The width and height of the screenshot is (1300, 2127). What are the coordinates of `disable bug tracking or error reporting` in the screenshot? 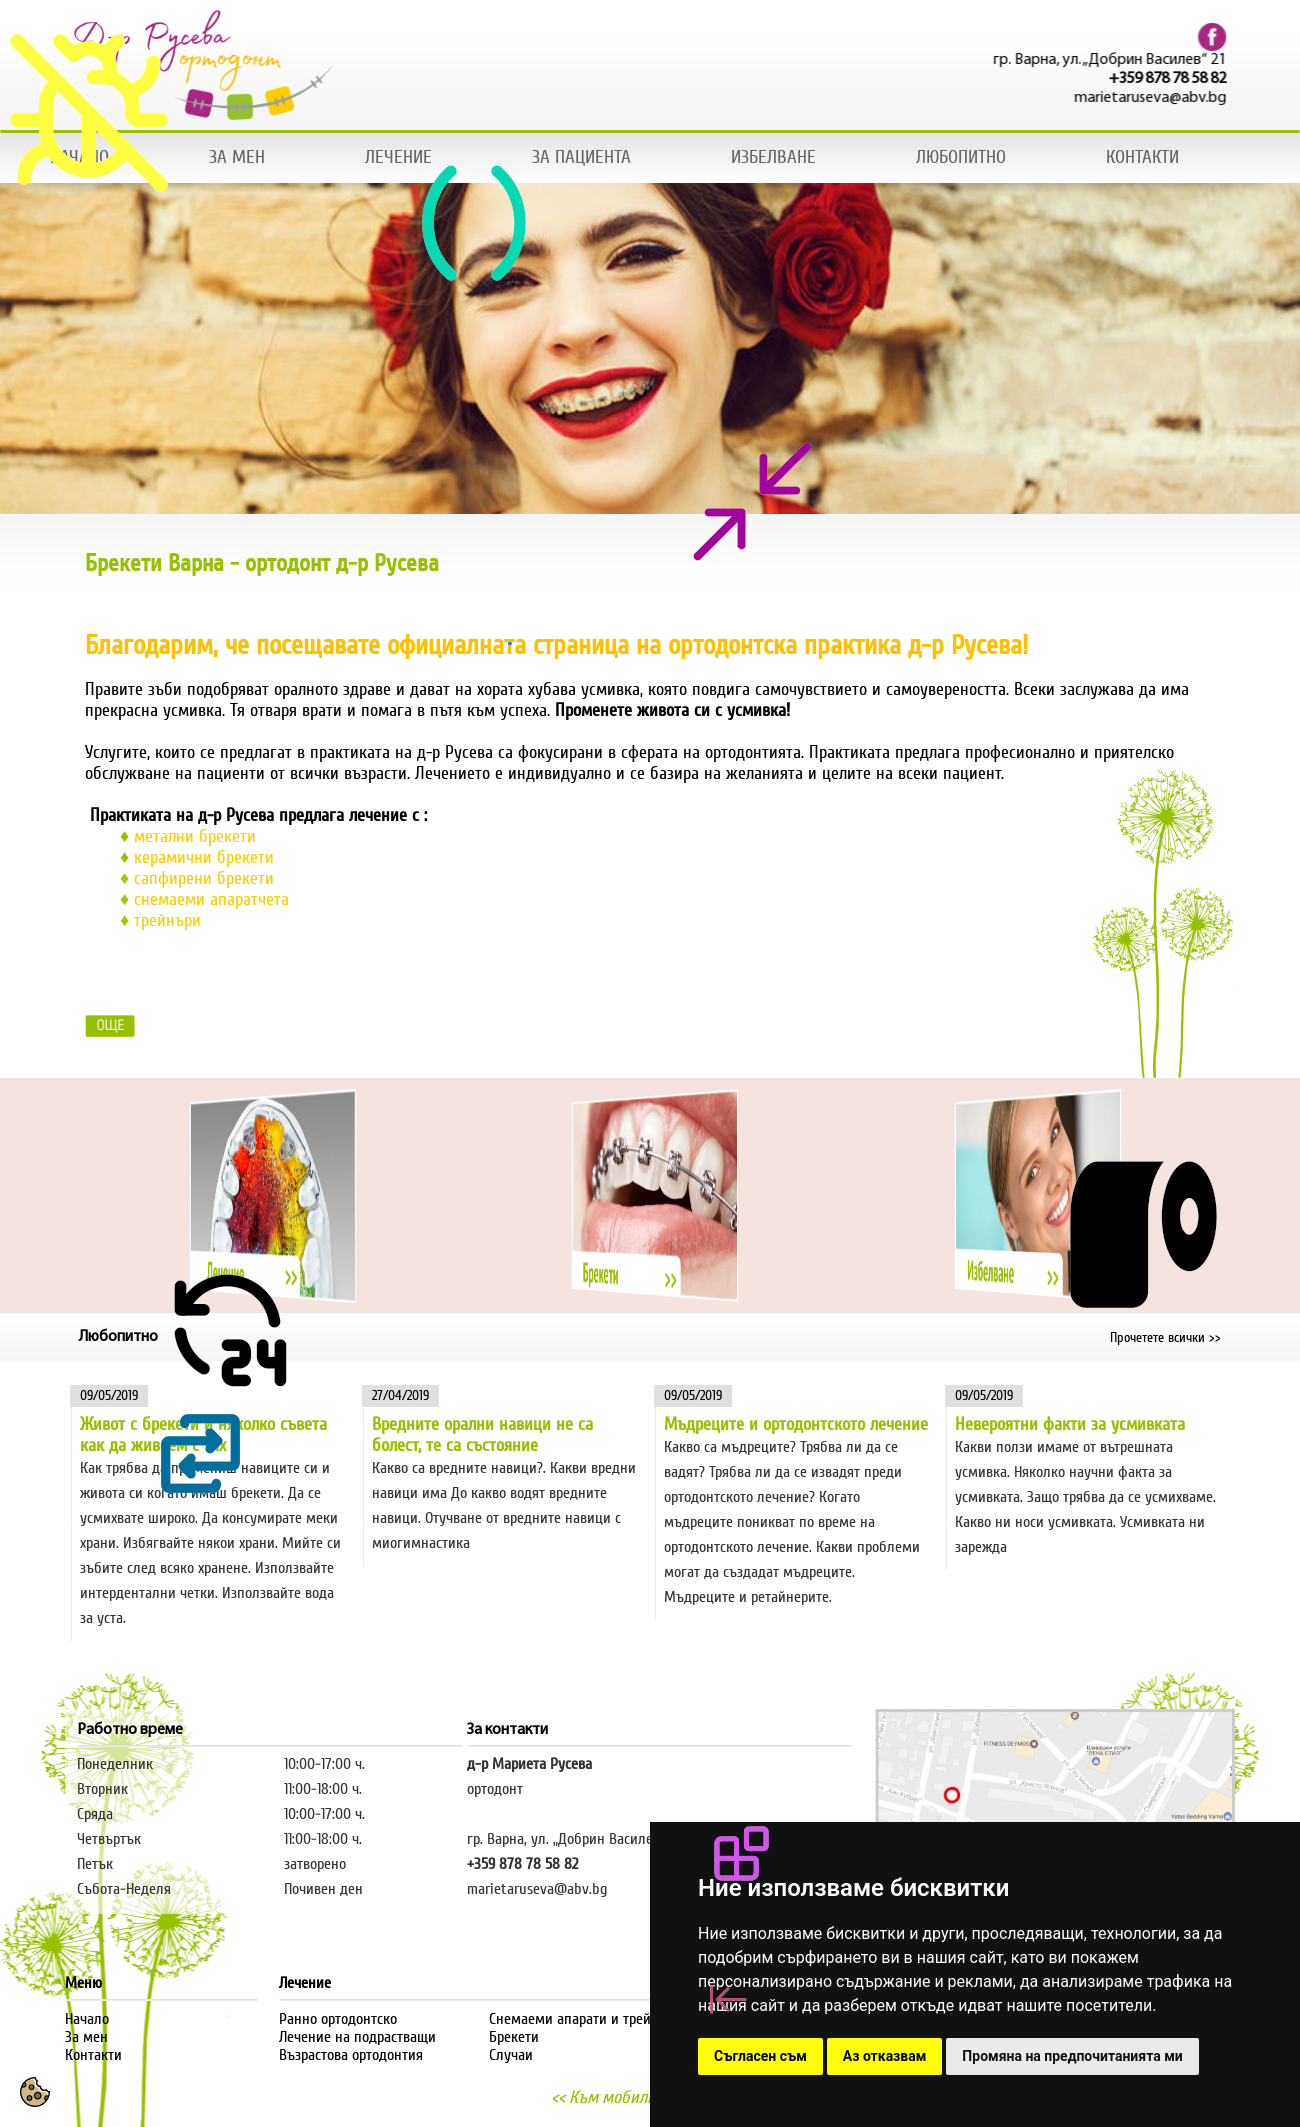 It's located at (89, 113).